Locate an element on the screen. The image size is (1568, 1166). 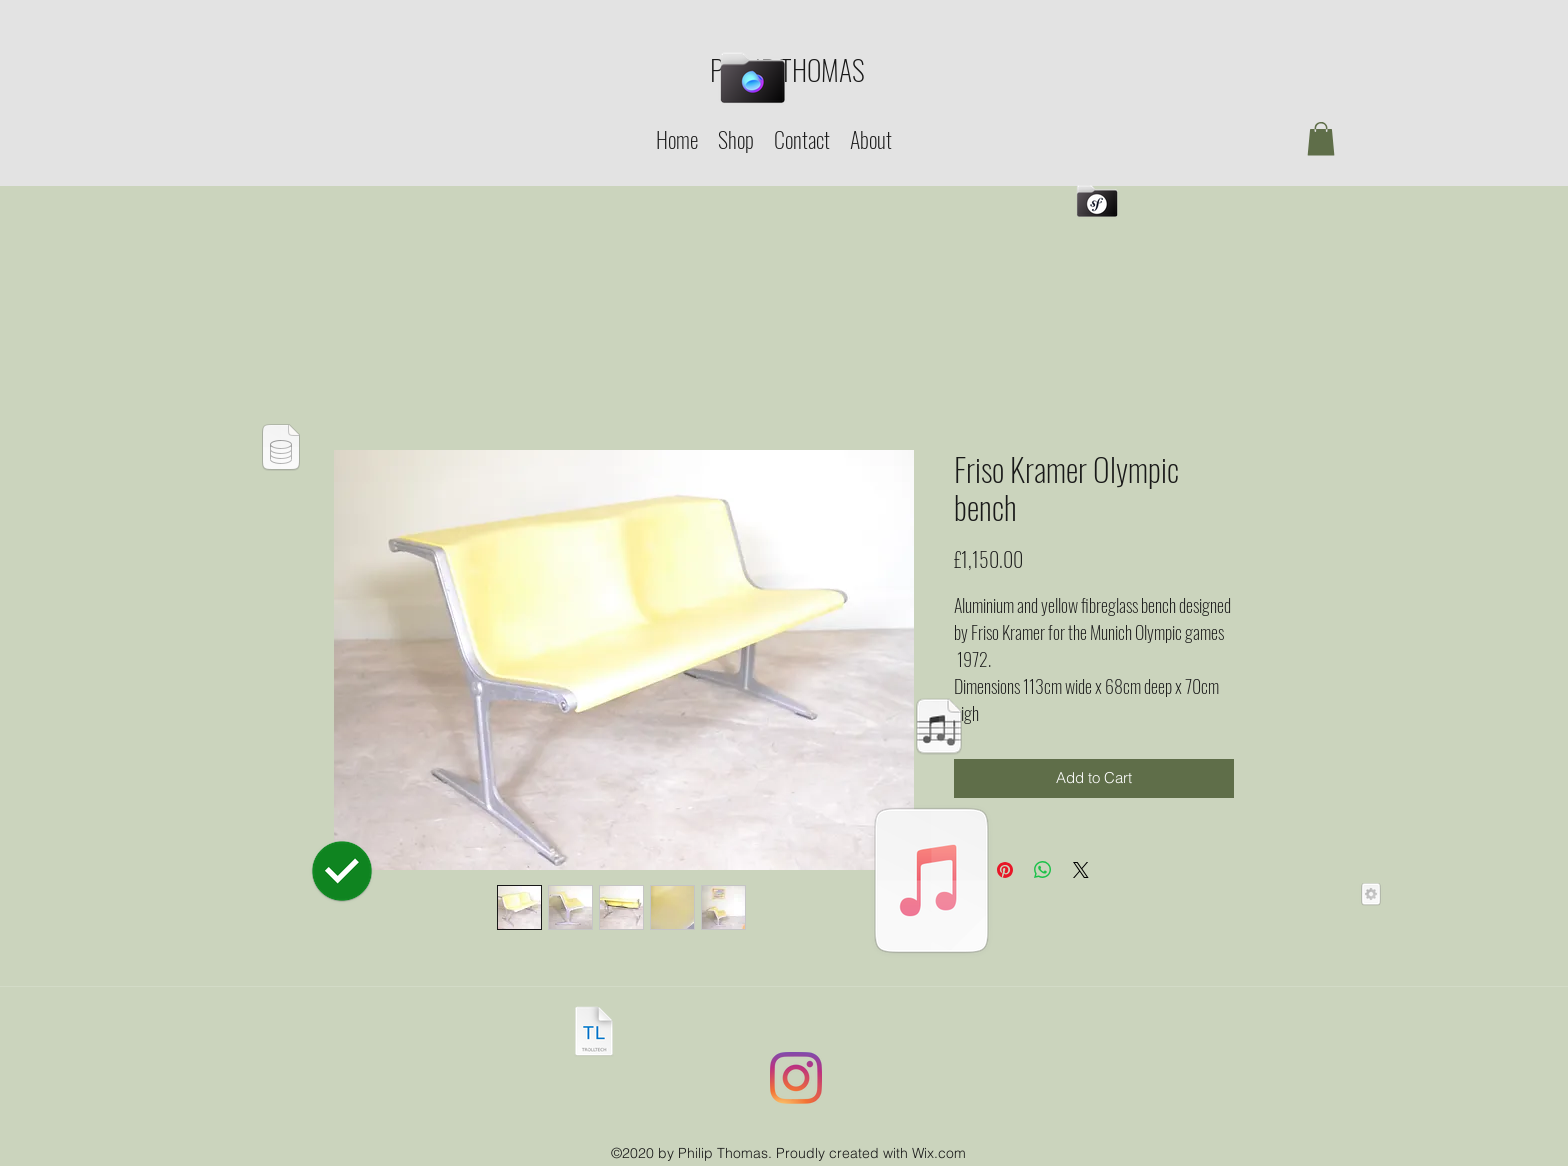
open symfony project folder is located at coordinates (1097, 202).